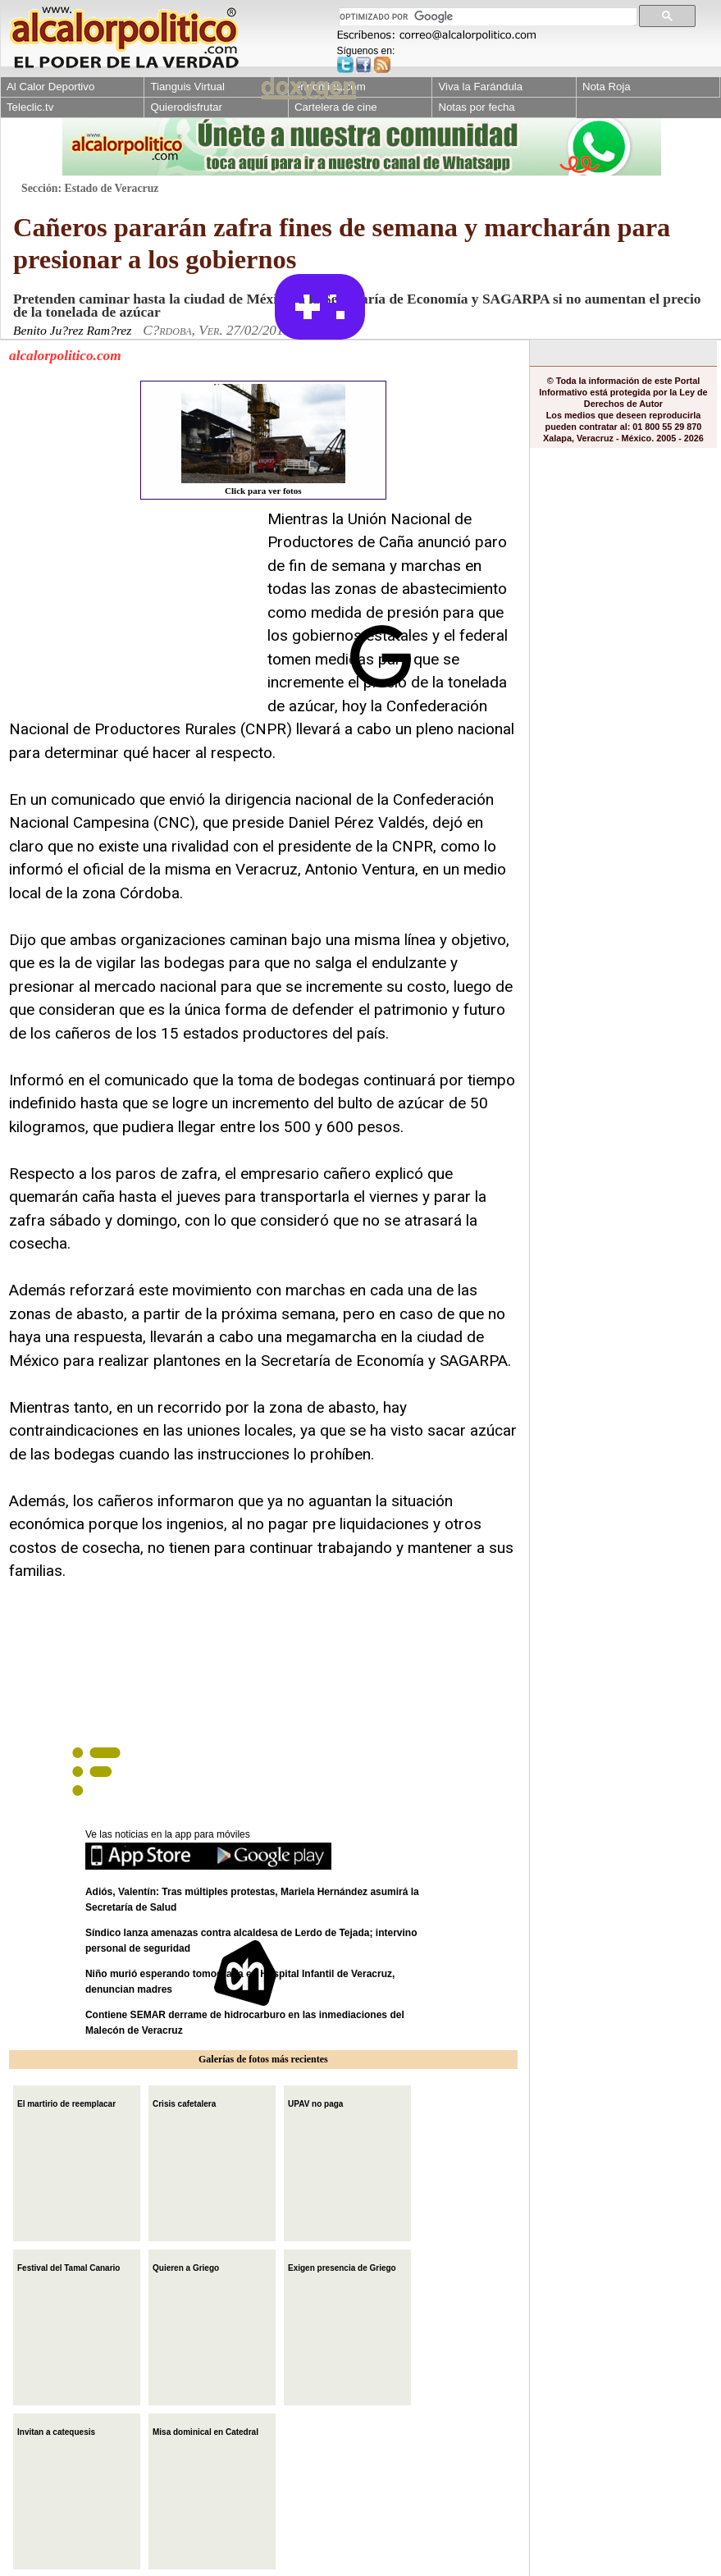  Describe the element at coordinates (381, 656) in the screenshot. I see `sign in with Google` at that location.